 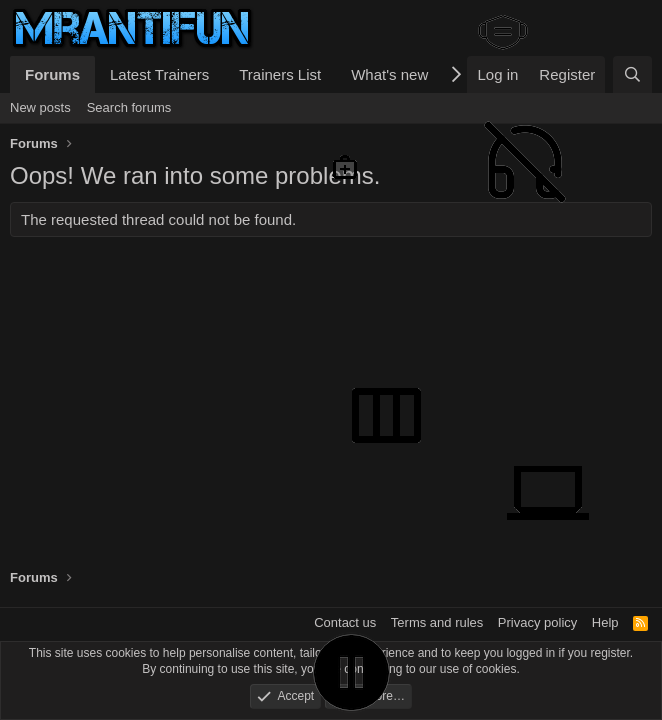 I want to click on mute or disable audio output, so click(x=525, y=162).